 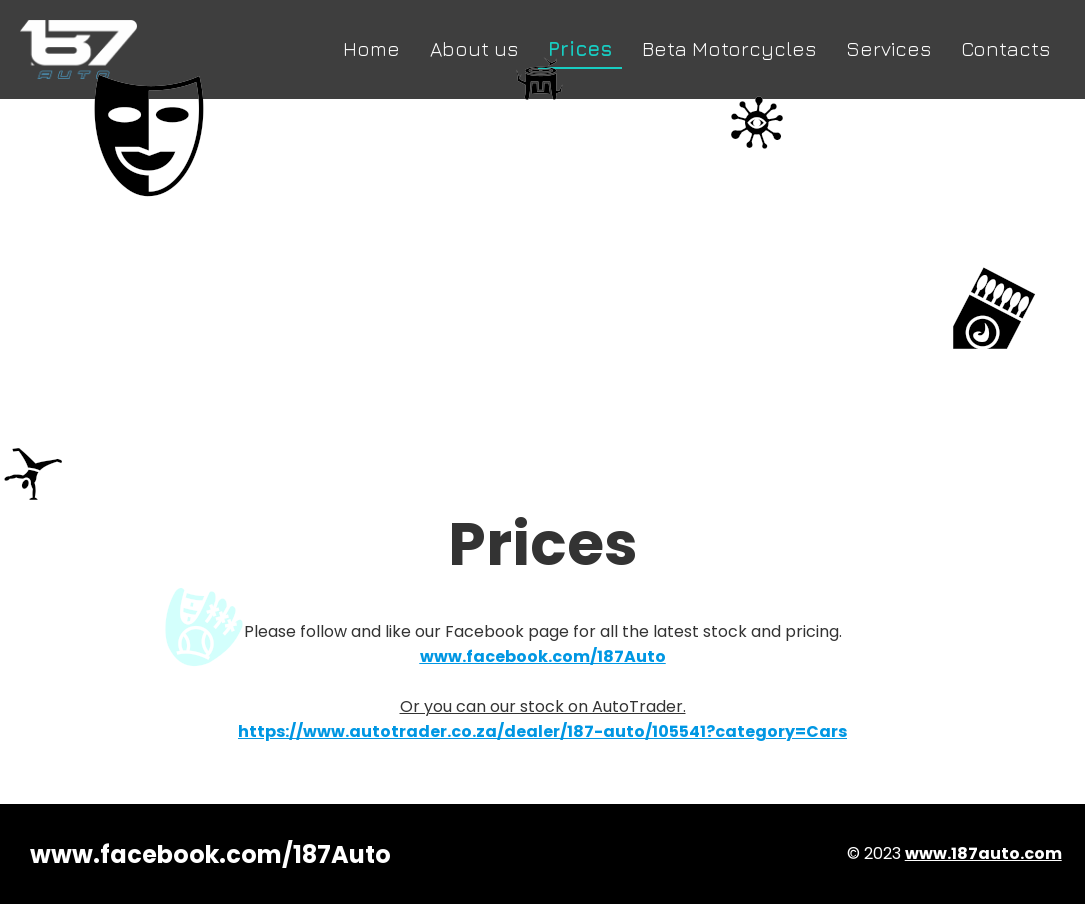 I want to click on toggle between theater or drama mode, so click(x=147, y=135).